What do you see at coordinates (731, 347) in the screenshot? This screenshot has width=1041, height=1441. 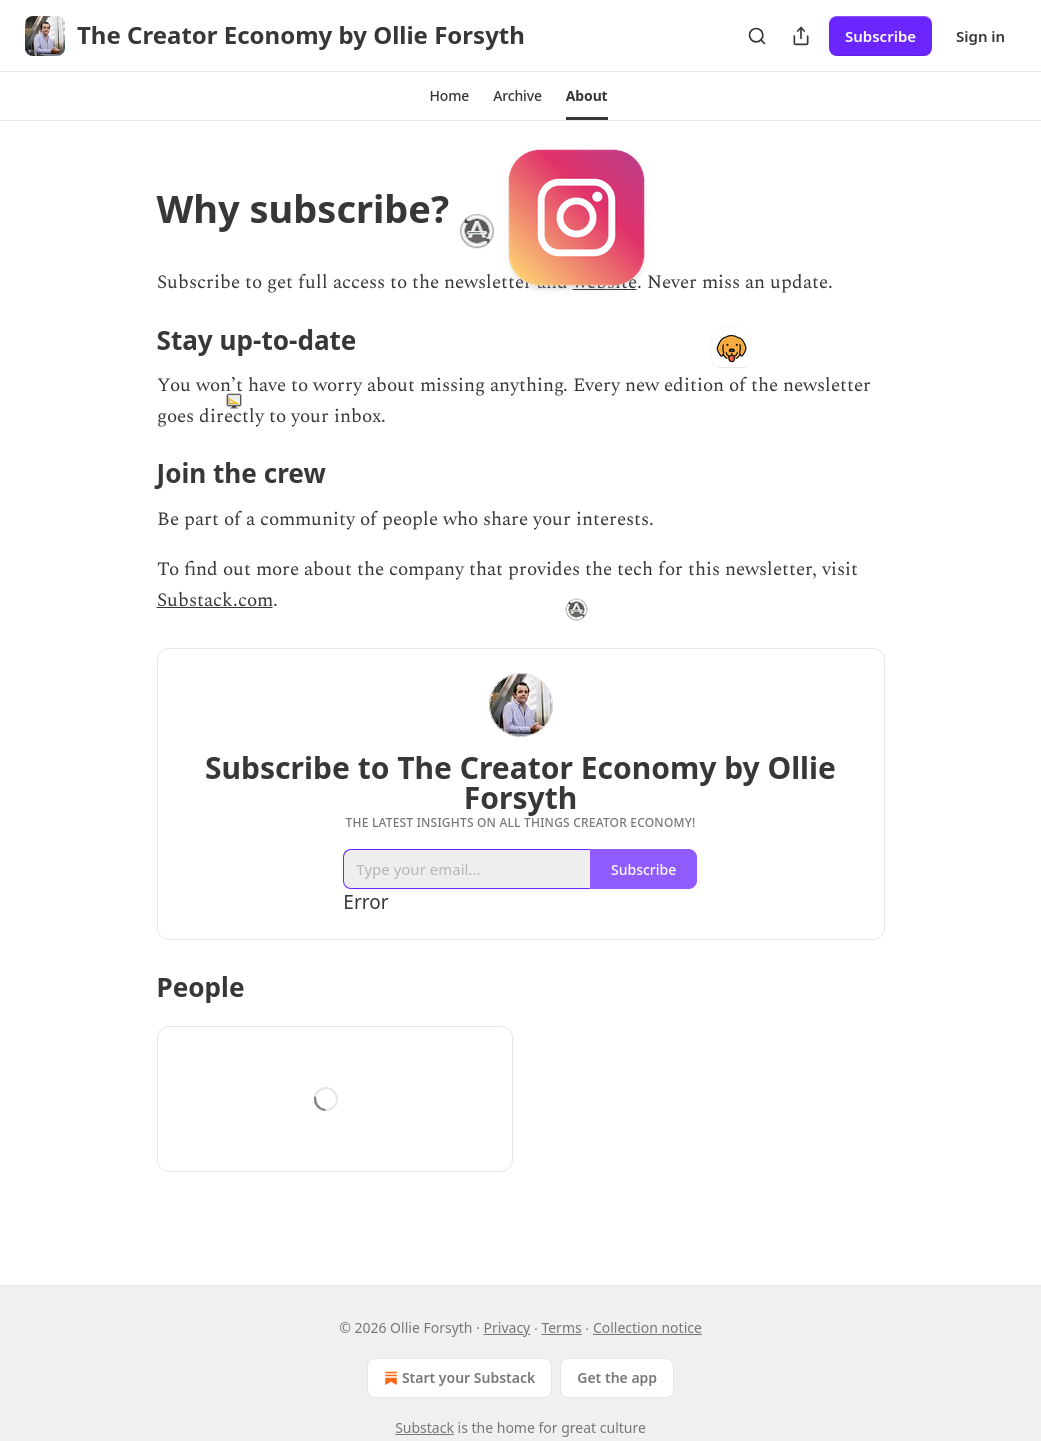 I see `open bruno API client` at bounding box center [731, 347].